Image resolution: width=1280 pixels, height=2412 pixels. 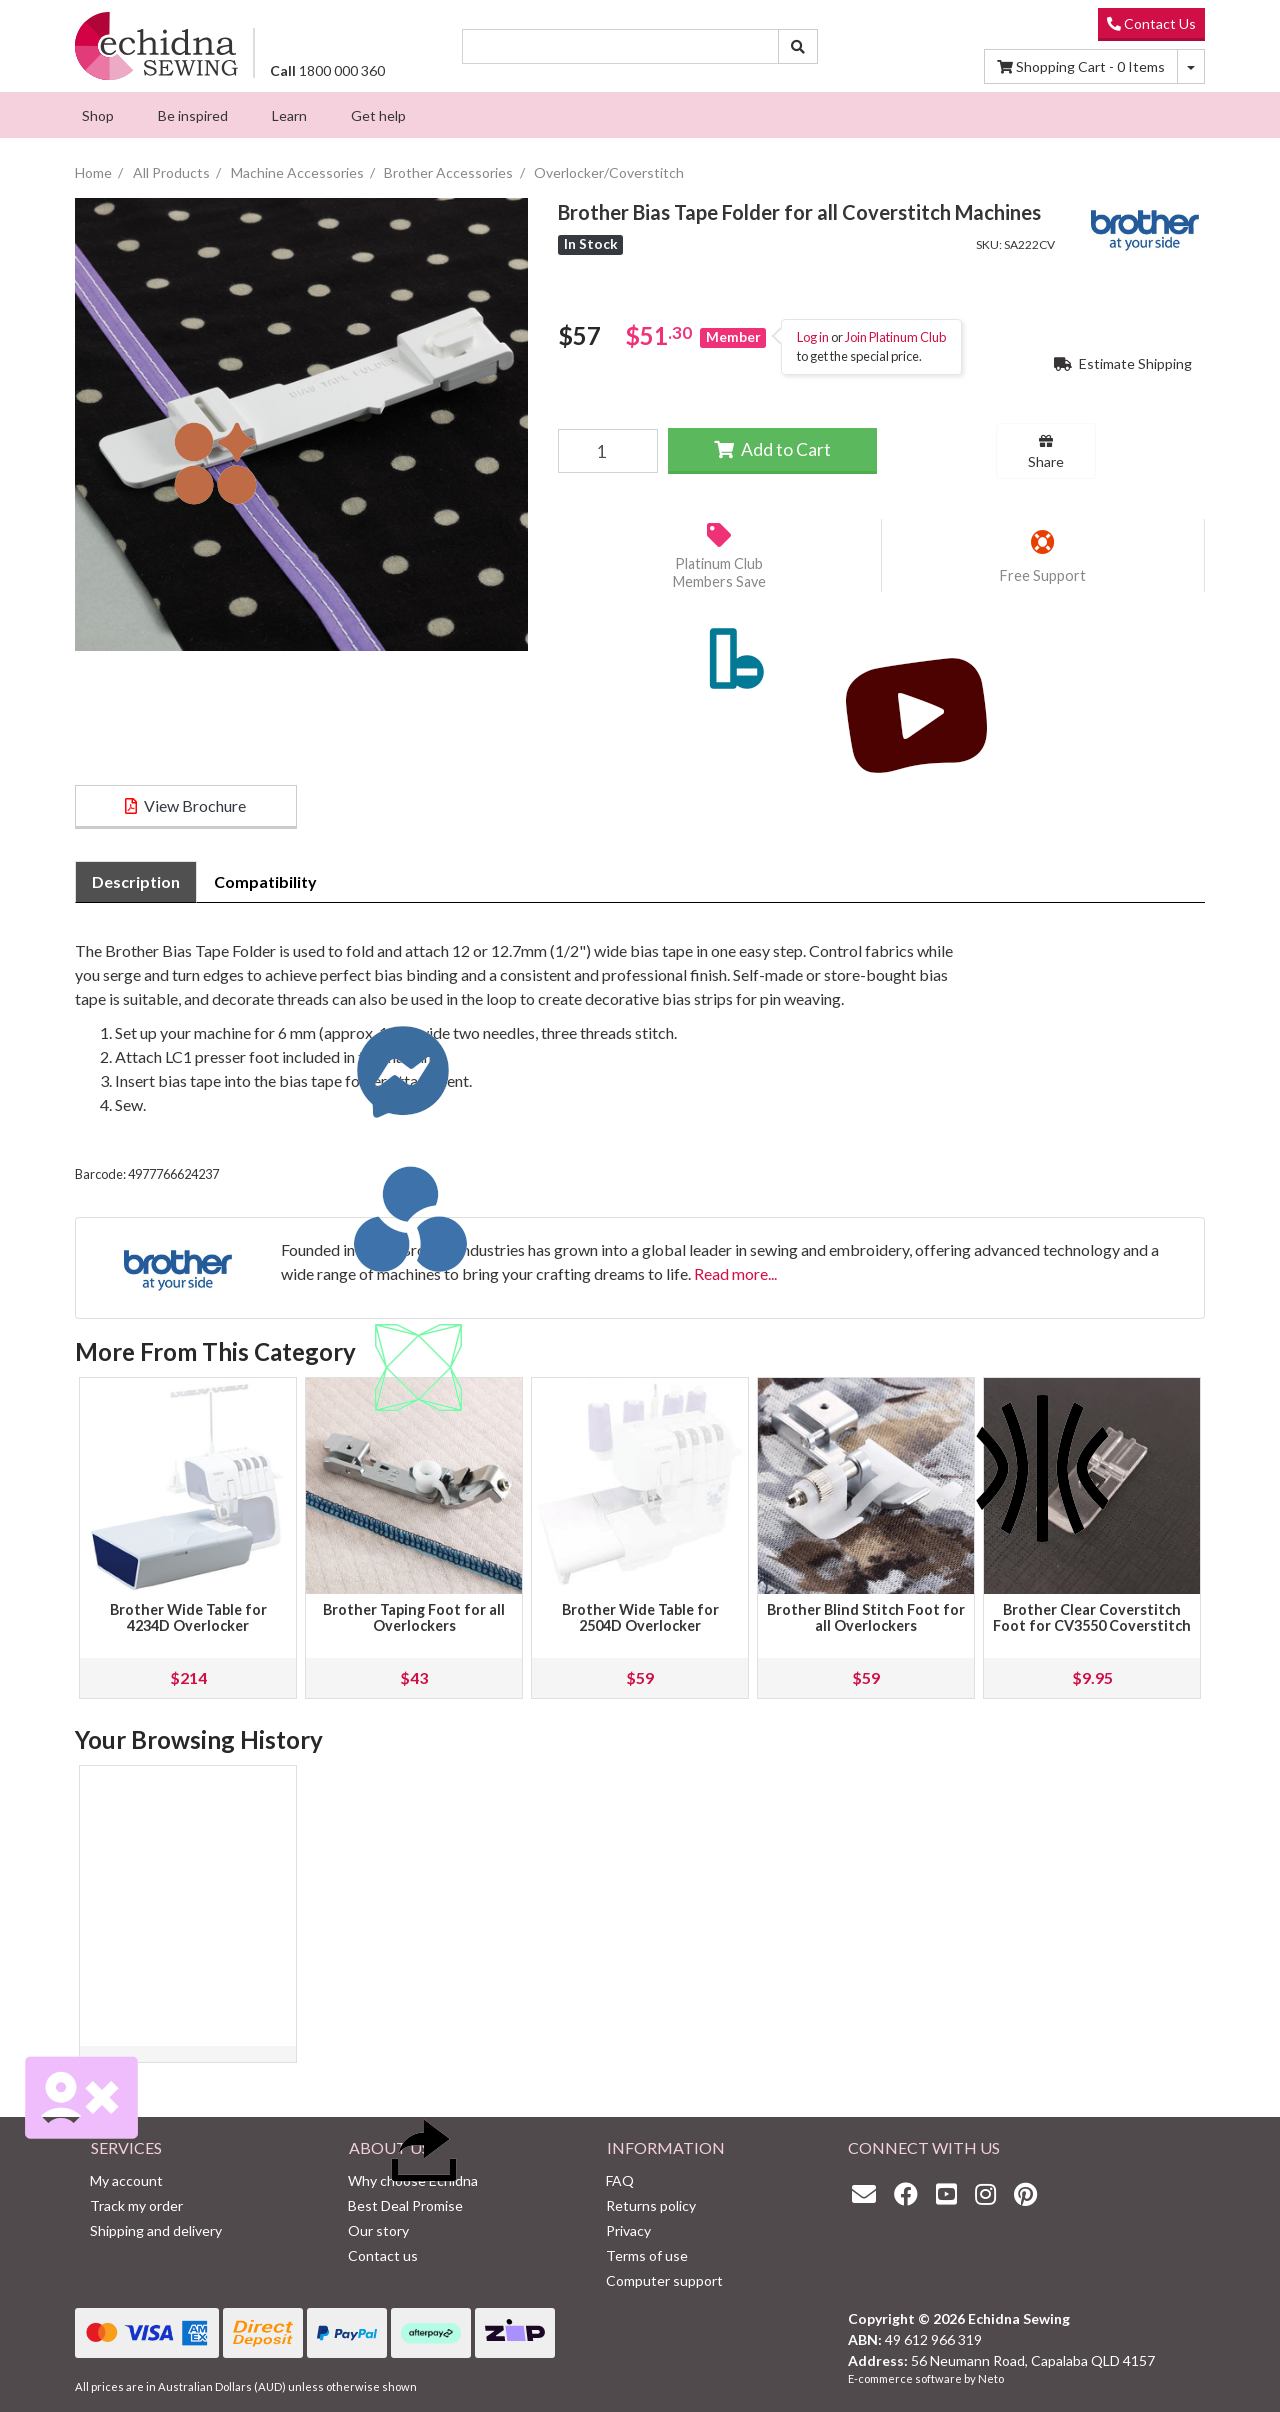 I want to click on access AI-powered applications, so click(x=215, y=463).